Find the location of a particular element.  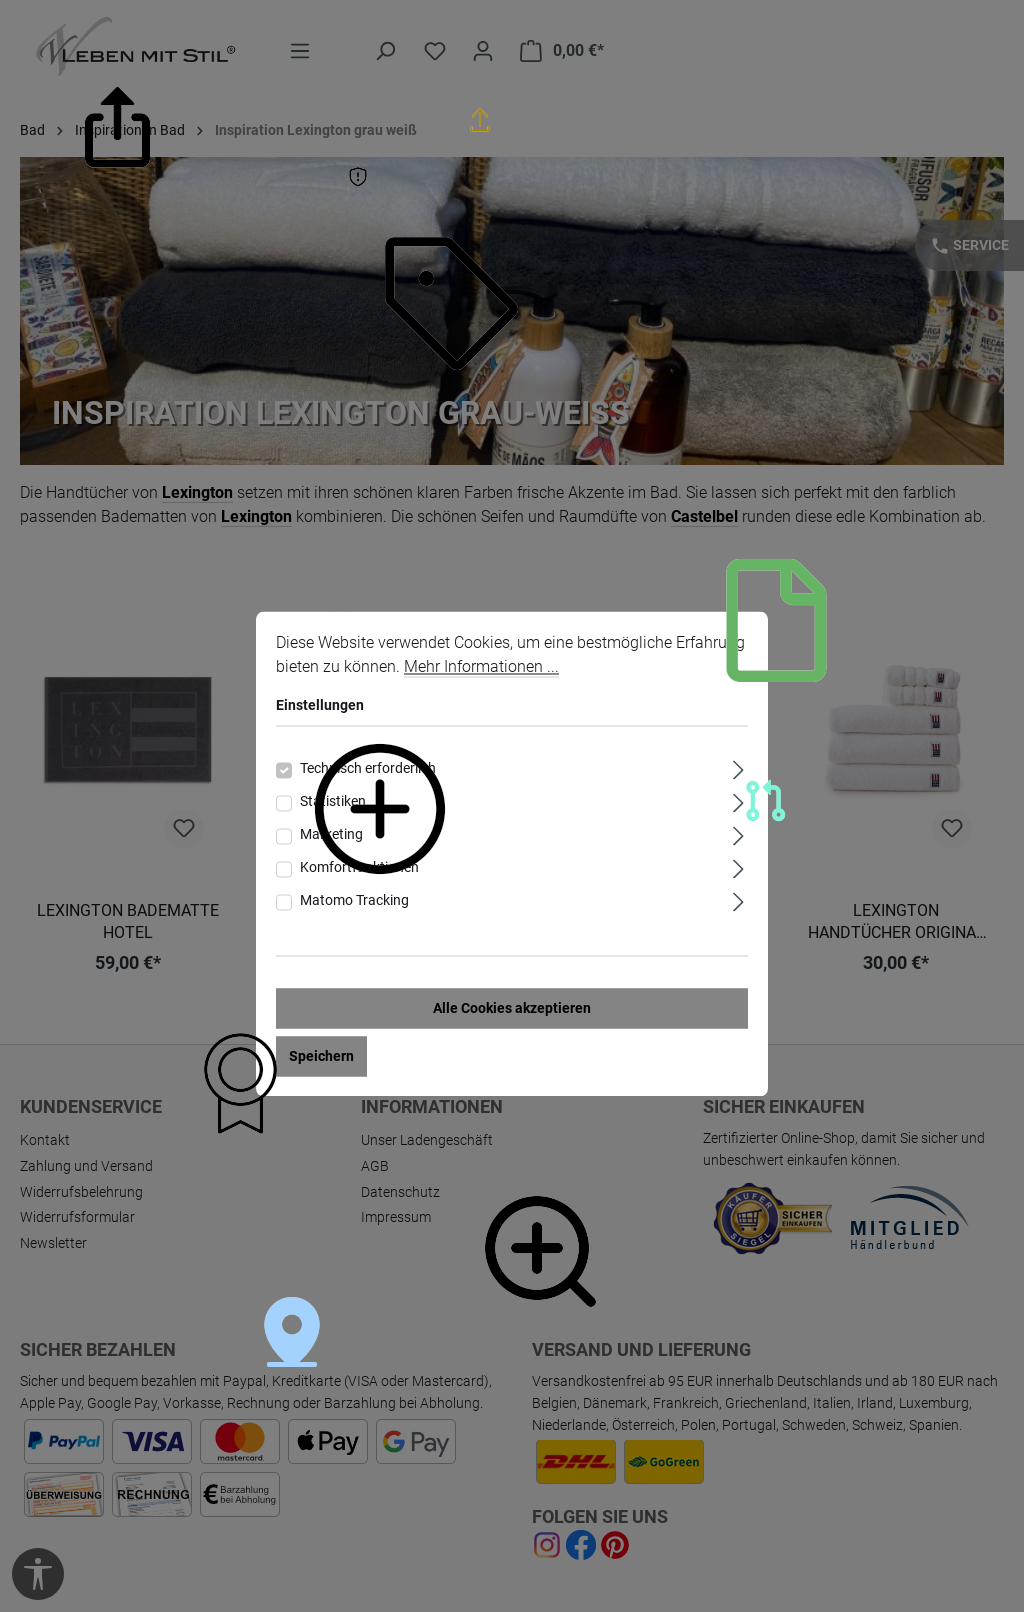

upload a file or document is located at coordinates (480, 120).